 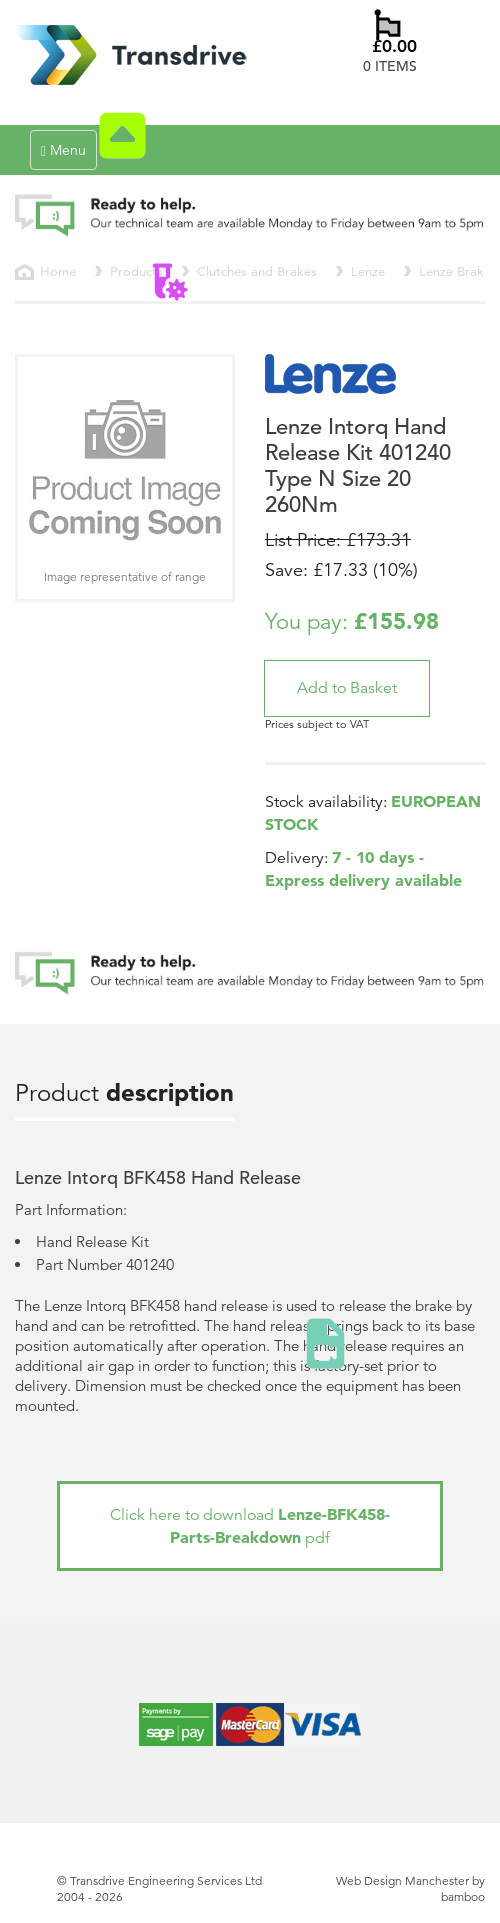 I want to click on open a video file, so click(x=325, y=1343).